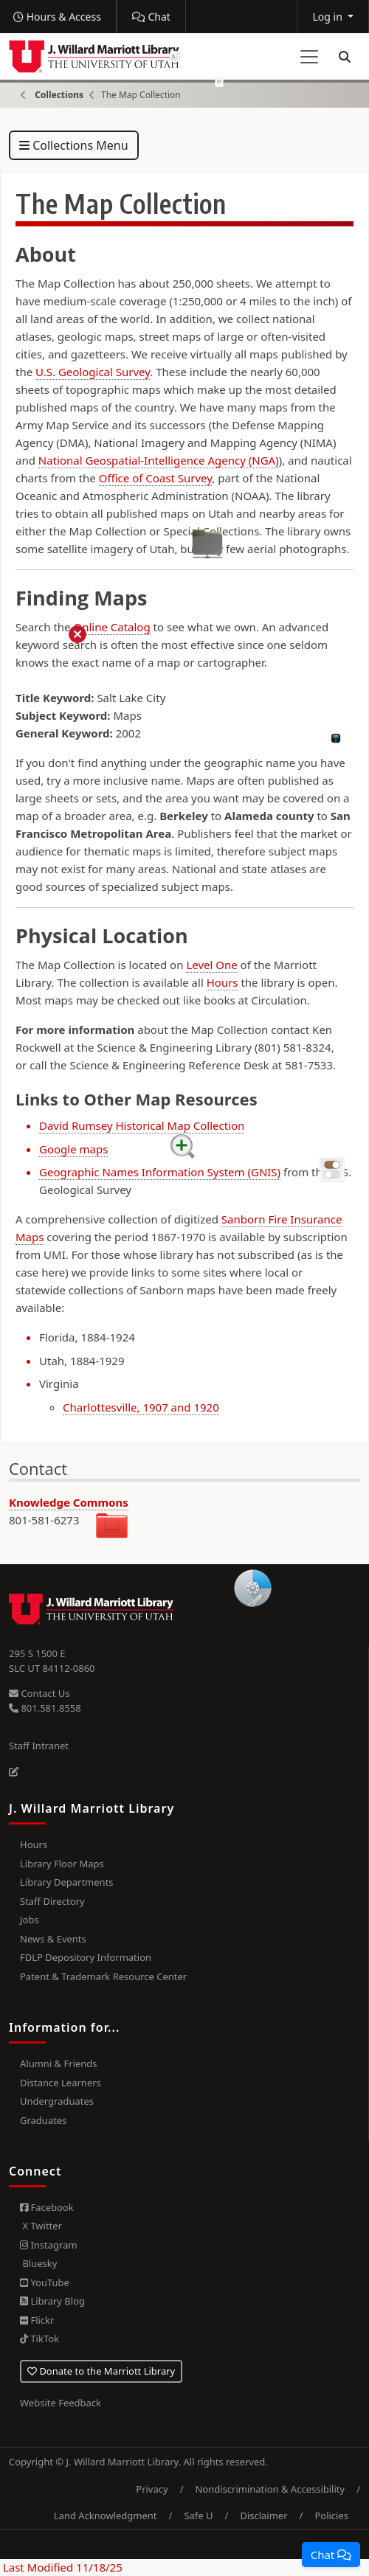 This screenshot has width=369, height=2576. What do you see at coordinates (174, 56) in the screenshot?
I see `open a word processing document` at bounding box center [174, 56].